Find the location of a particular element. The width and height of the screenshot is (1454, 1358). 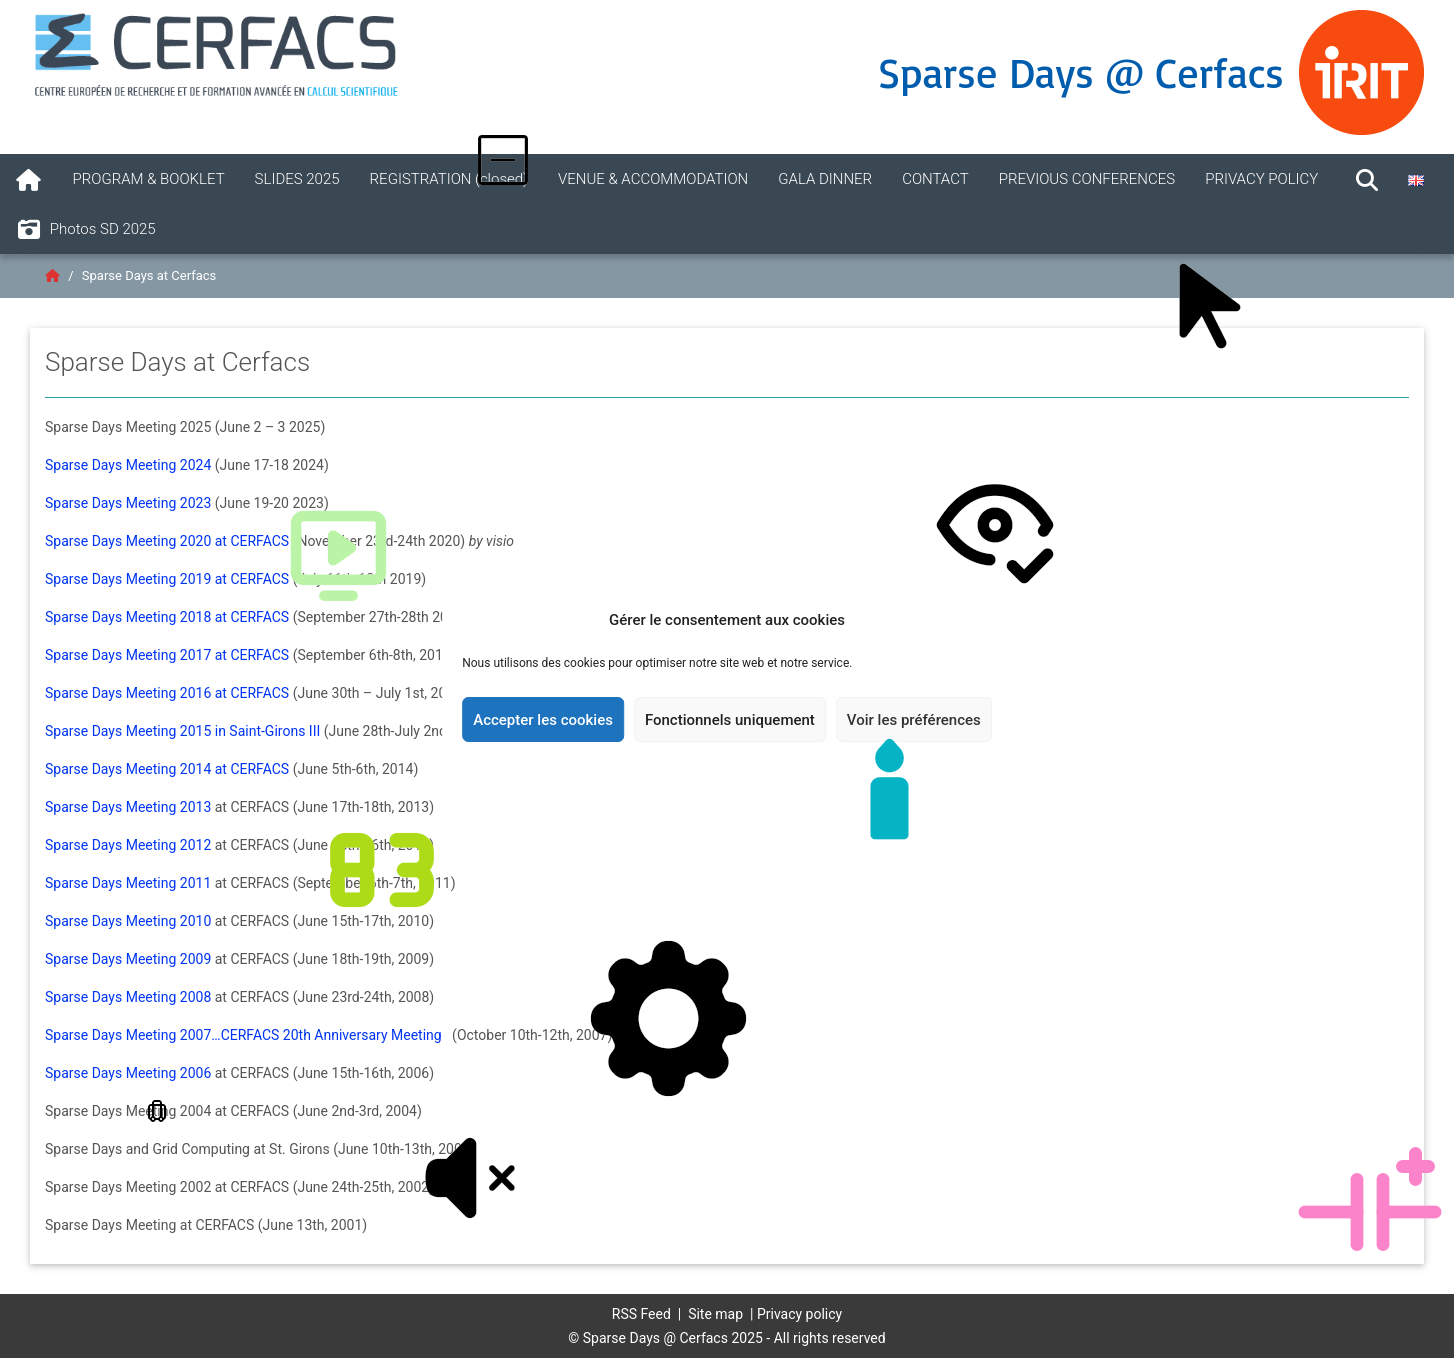

polarized capacitor symbol in circuit diagrams is located at coordinates (1370, 1212).